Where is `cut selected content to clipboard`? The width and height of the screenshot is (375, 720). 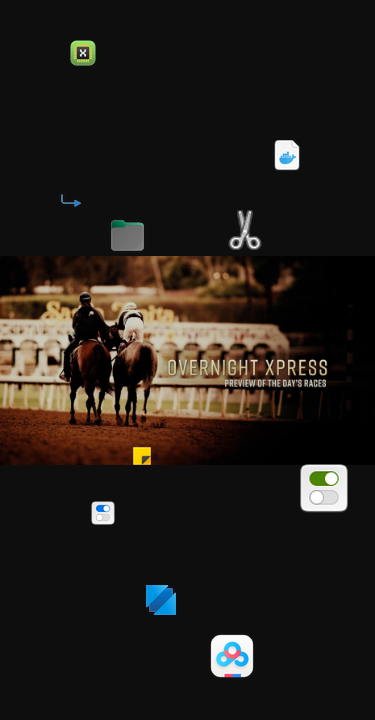
cut selected content to clipboard is located at coordinates (245, 230).